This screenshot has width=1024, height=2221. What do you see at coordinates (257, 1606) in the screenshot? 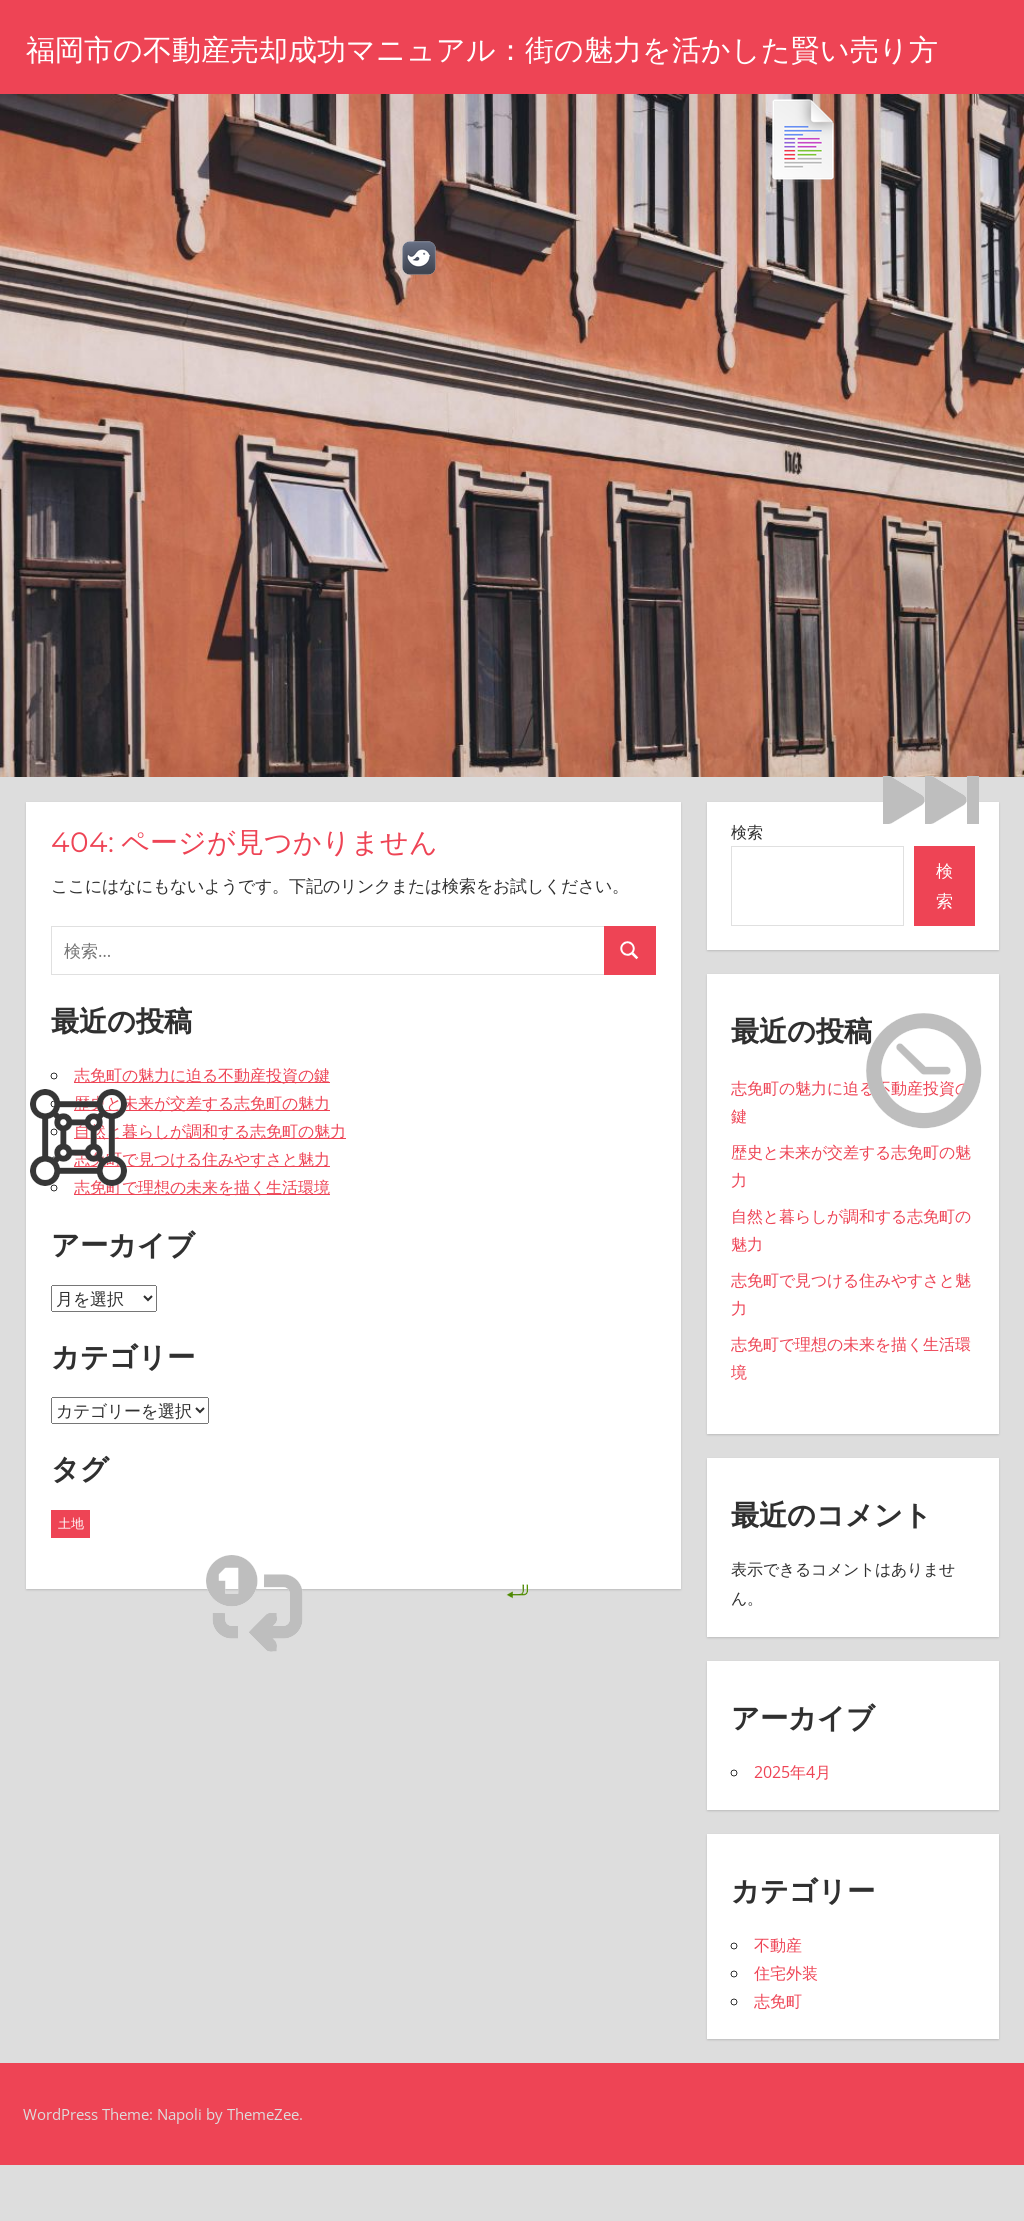
I see `repeat current song in playlist` at bounding box center [257, 1606].